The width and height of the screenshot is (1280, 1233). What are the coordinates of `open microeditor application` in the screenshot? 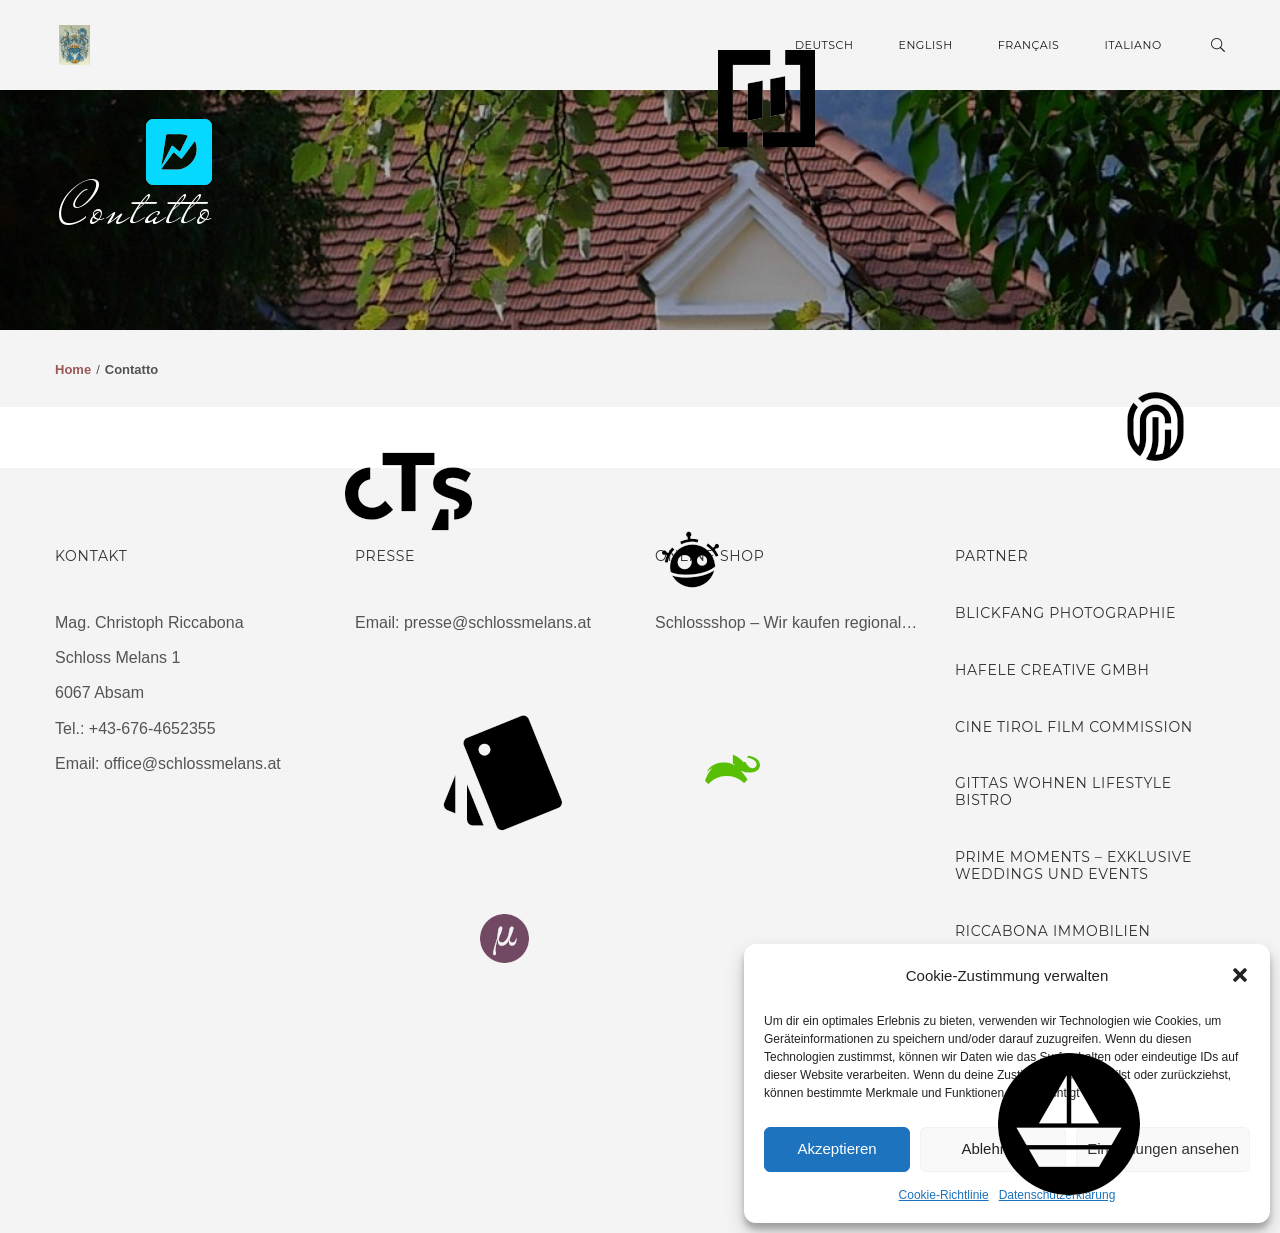 It's located at (504, 938).